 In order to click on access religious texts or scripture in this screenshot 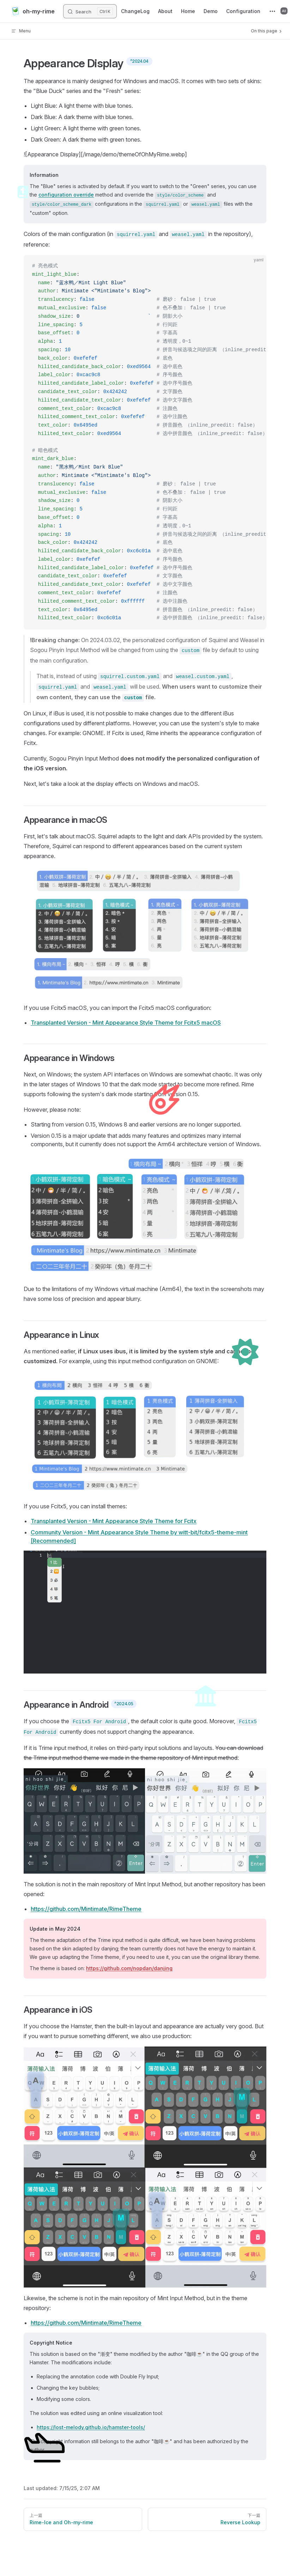, I will do `click(23, 192)`.